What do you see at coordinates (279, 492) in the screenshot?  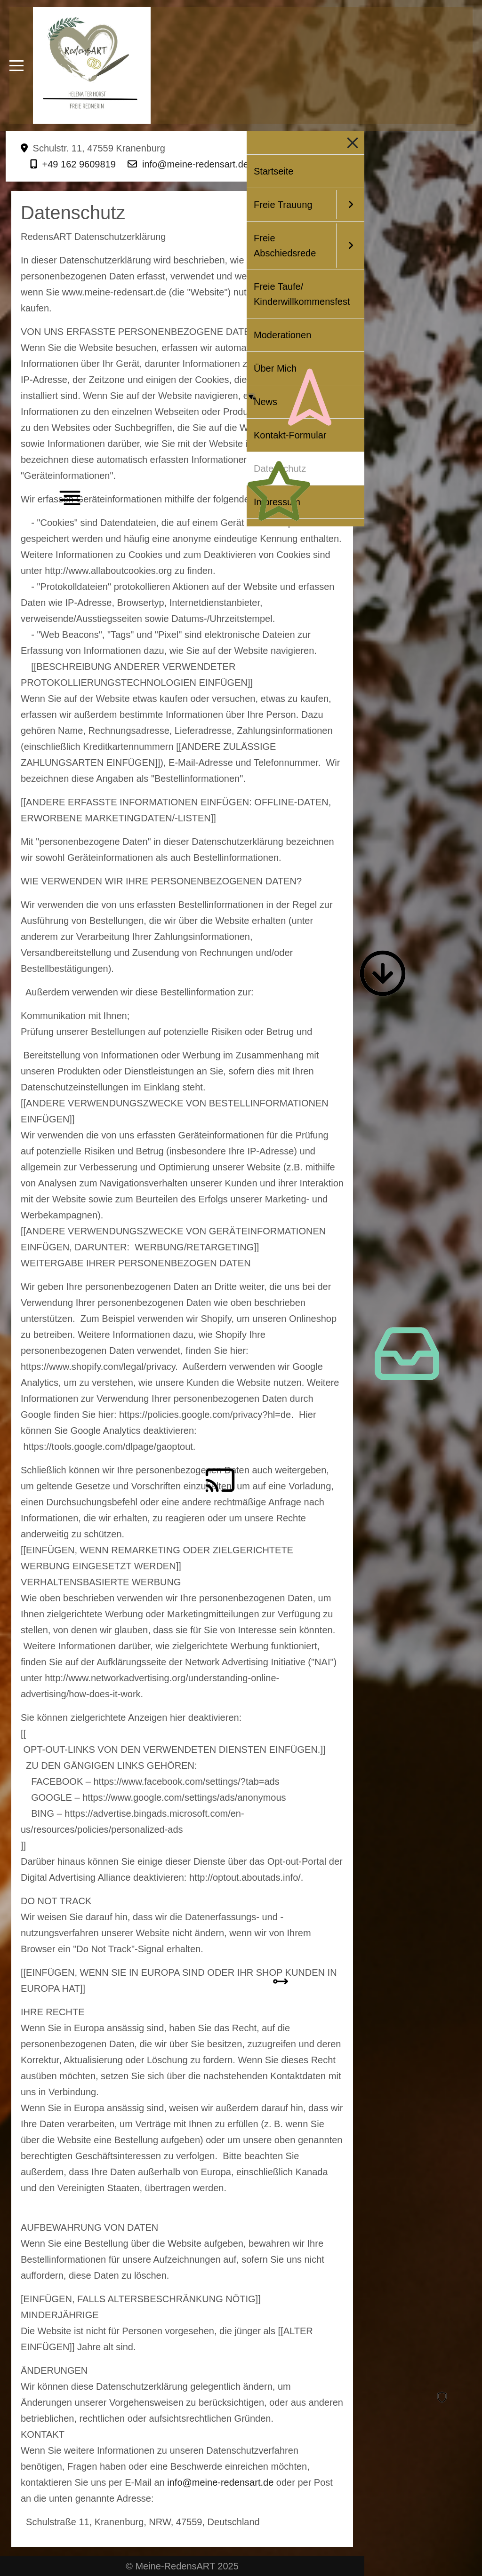 I see `add item to favorites` at bounding box center [279, 492].